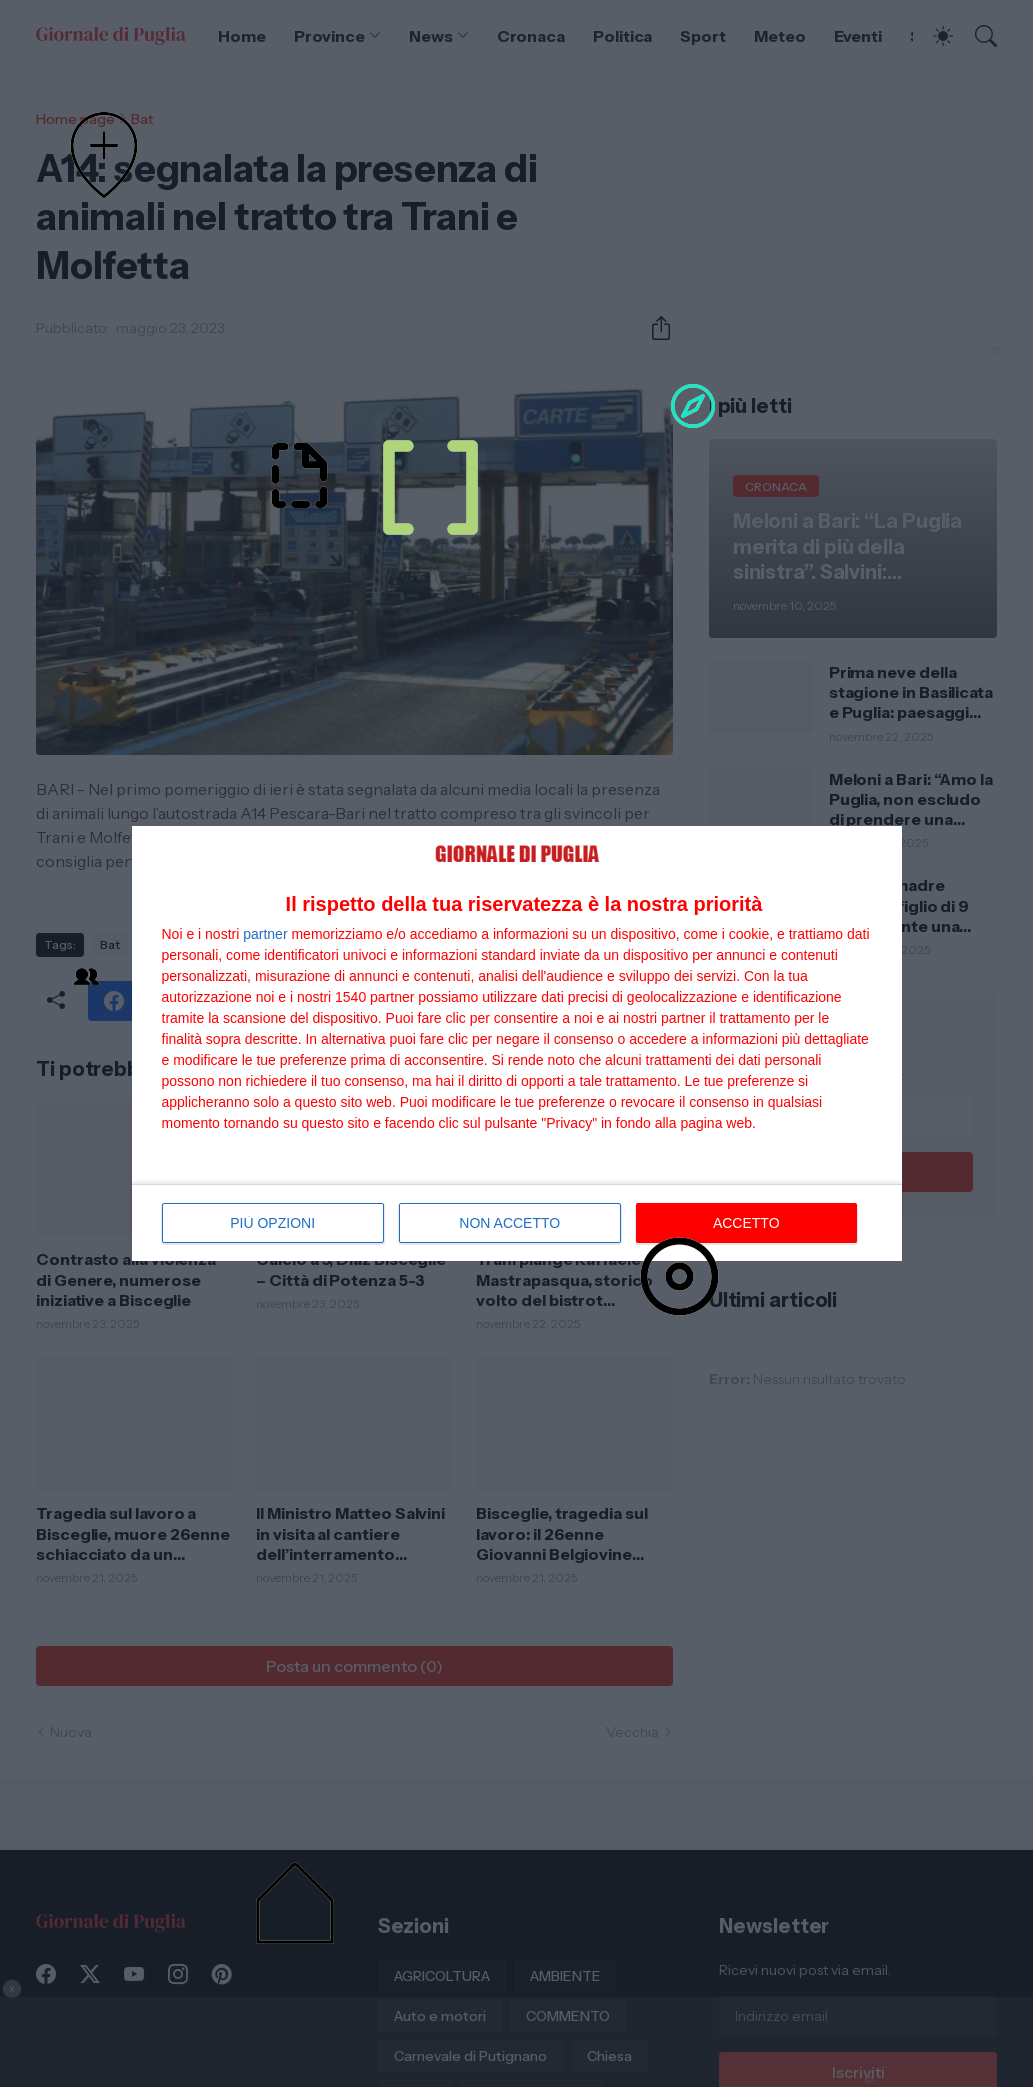 The width and height of the screenshot is (1033, 2087). I want to click on navigate to home screen, so click(295, 1905).